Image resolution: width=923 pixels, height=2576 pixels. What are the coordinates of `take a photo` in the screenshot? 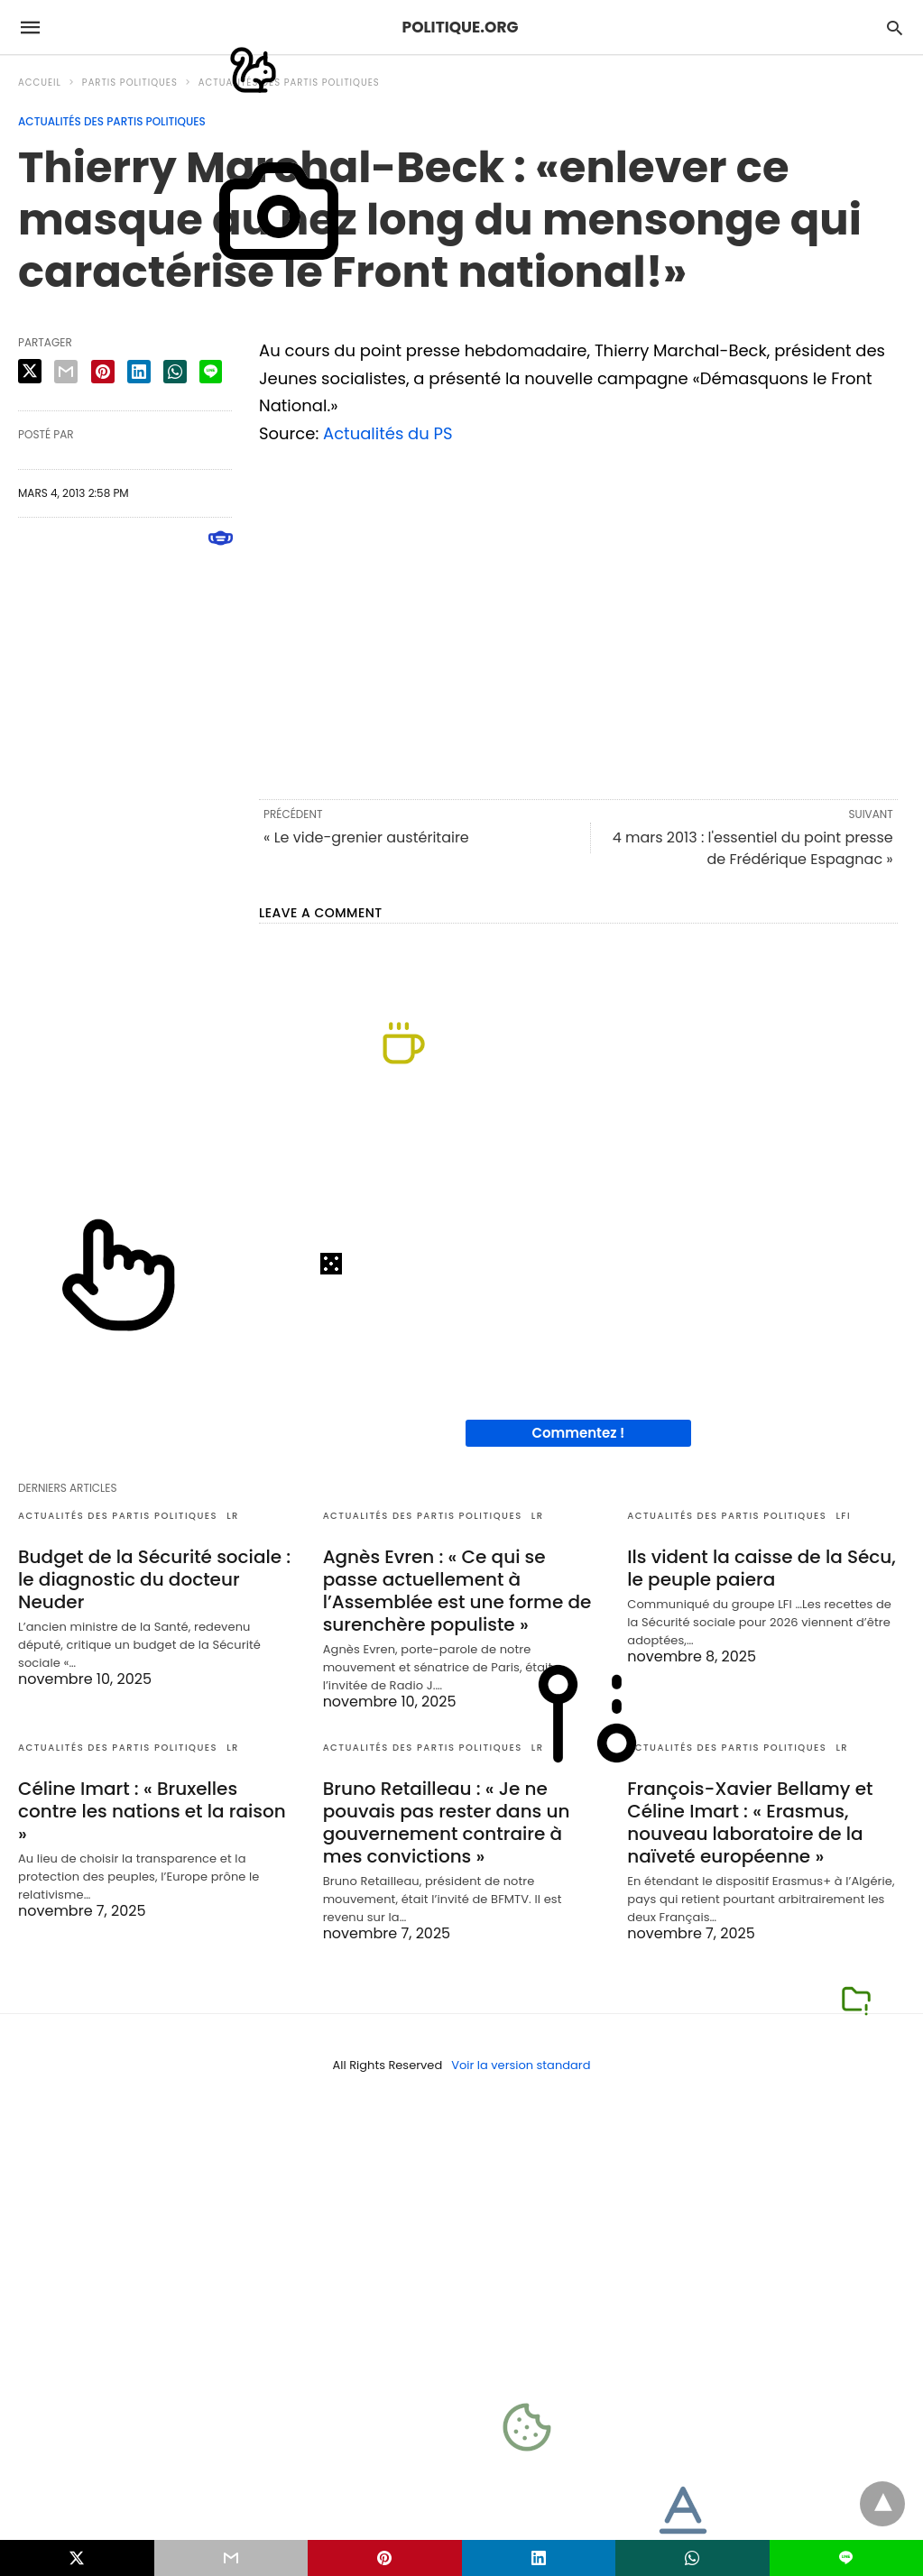 It's located at (279, 211).